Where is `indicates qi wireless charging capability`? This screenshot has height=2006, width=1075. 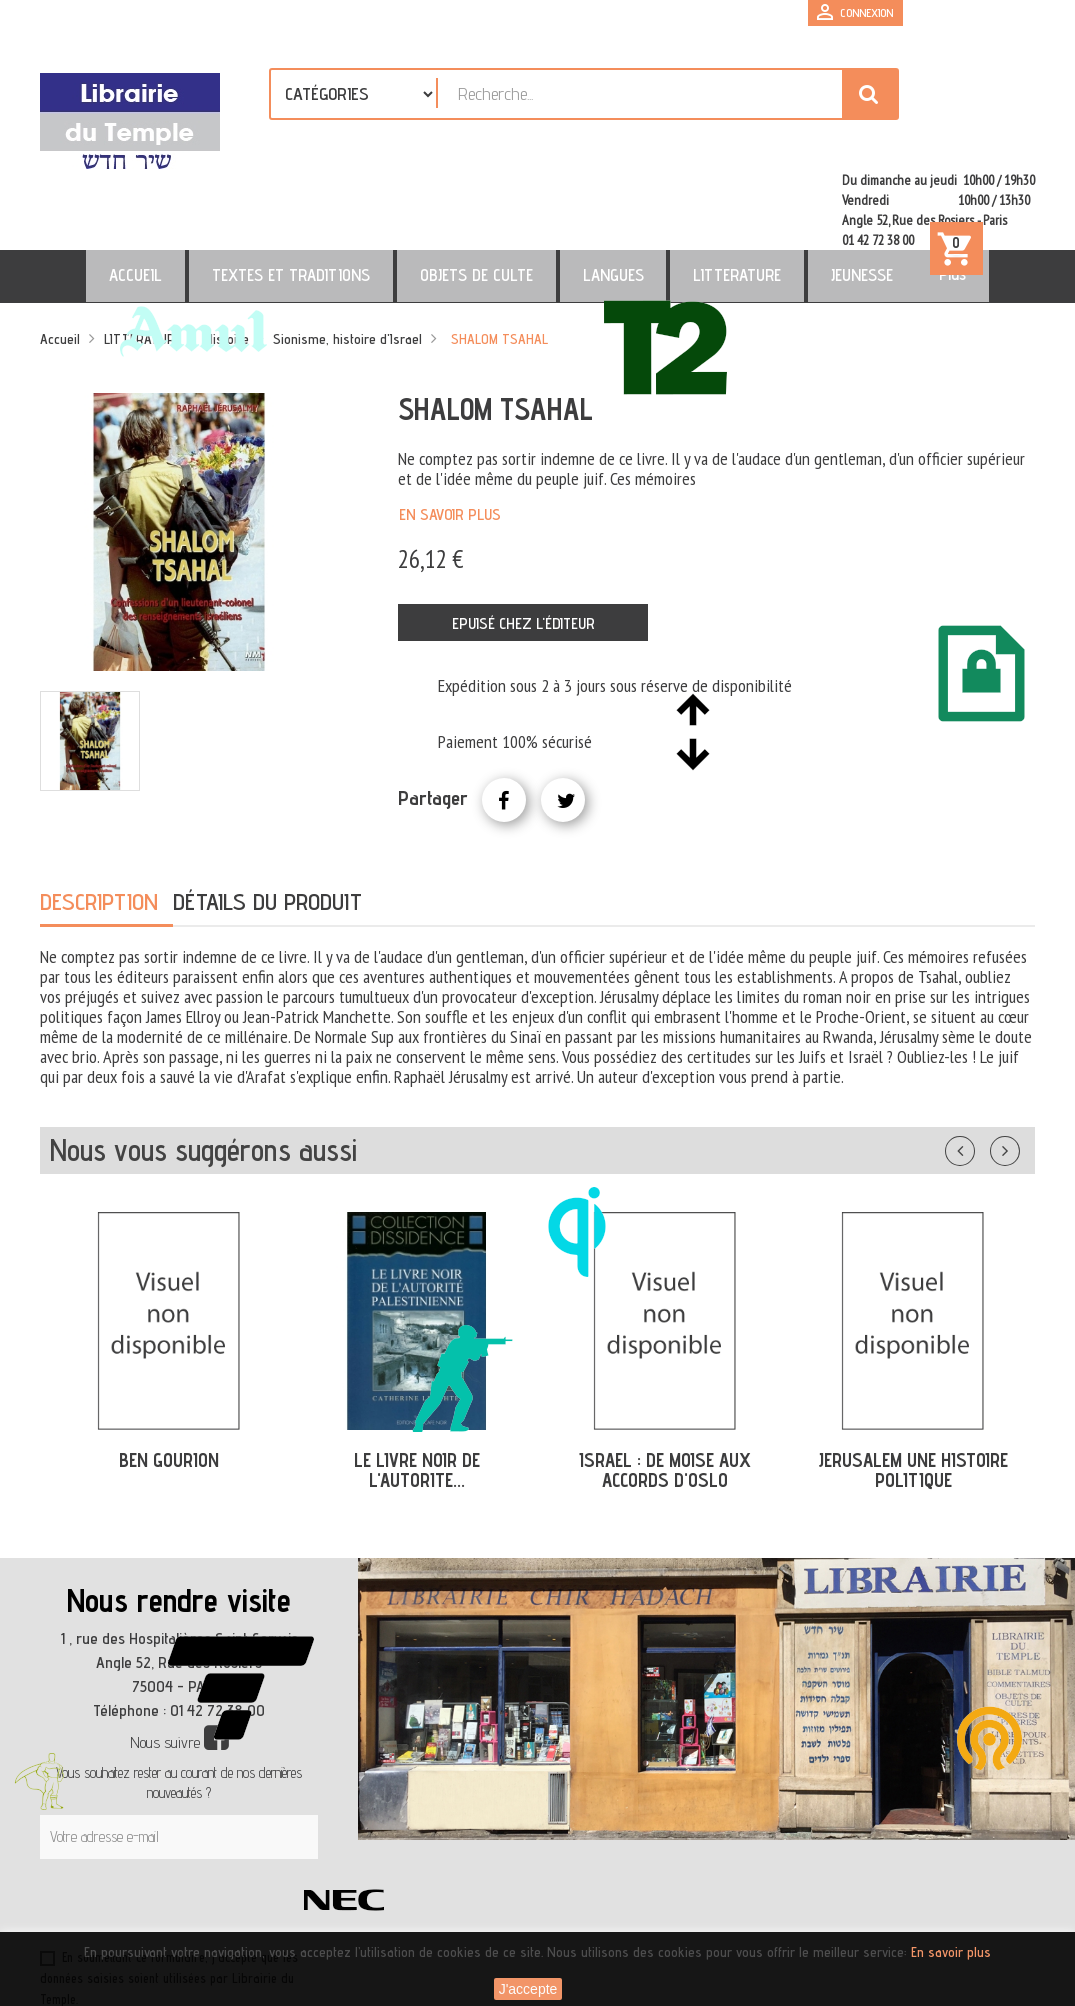
indicates qi wireless charging capability is located at coordinates (577, 1232).